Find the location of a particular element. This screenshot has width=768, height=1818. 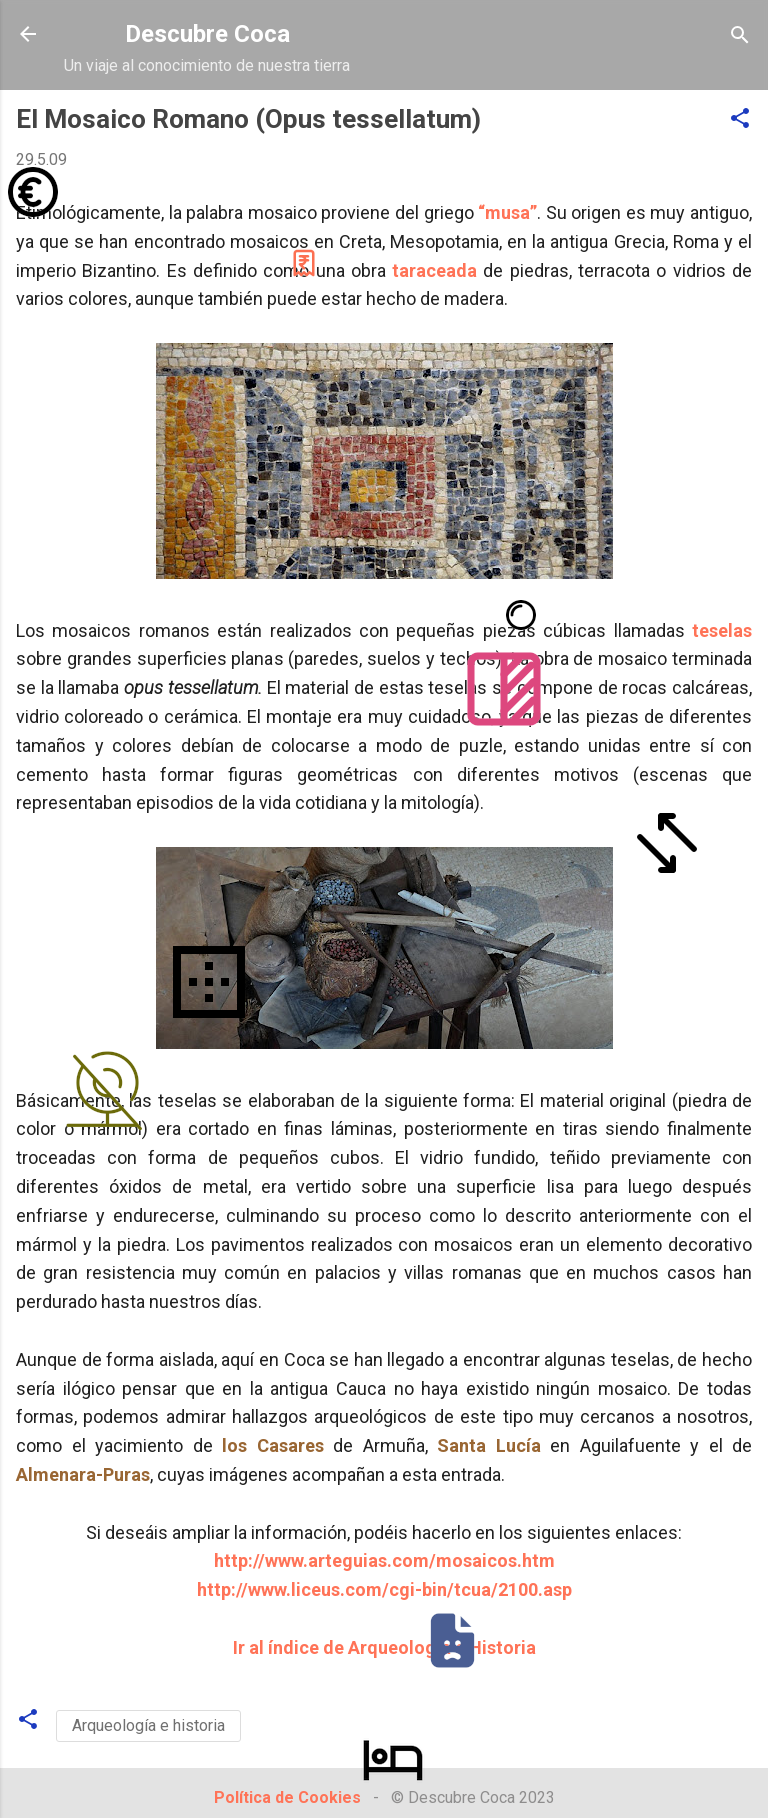

webcam is disabled or turned off is located at coordinates (107, 1092).